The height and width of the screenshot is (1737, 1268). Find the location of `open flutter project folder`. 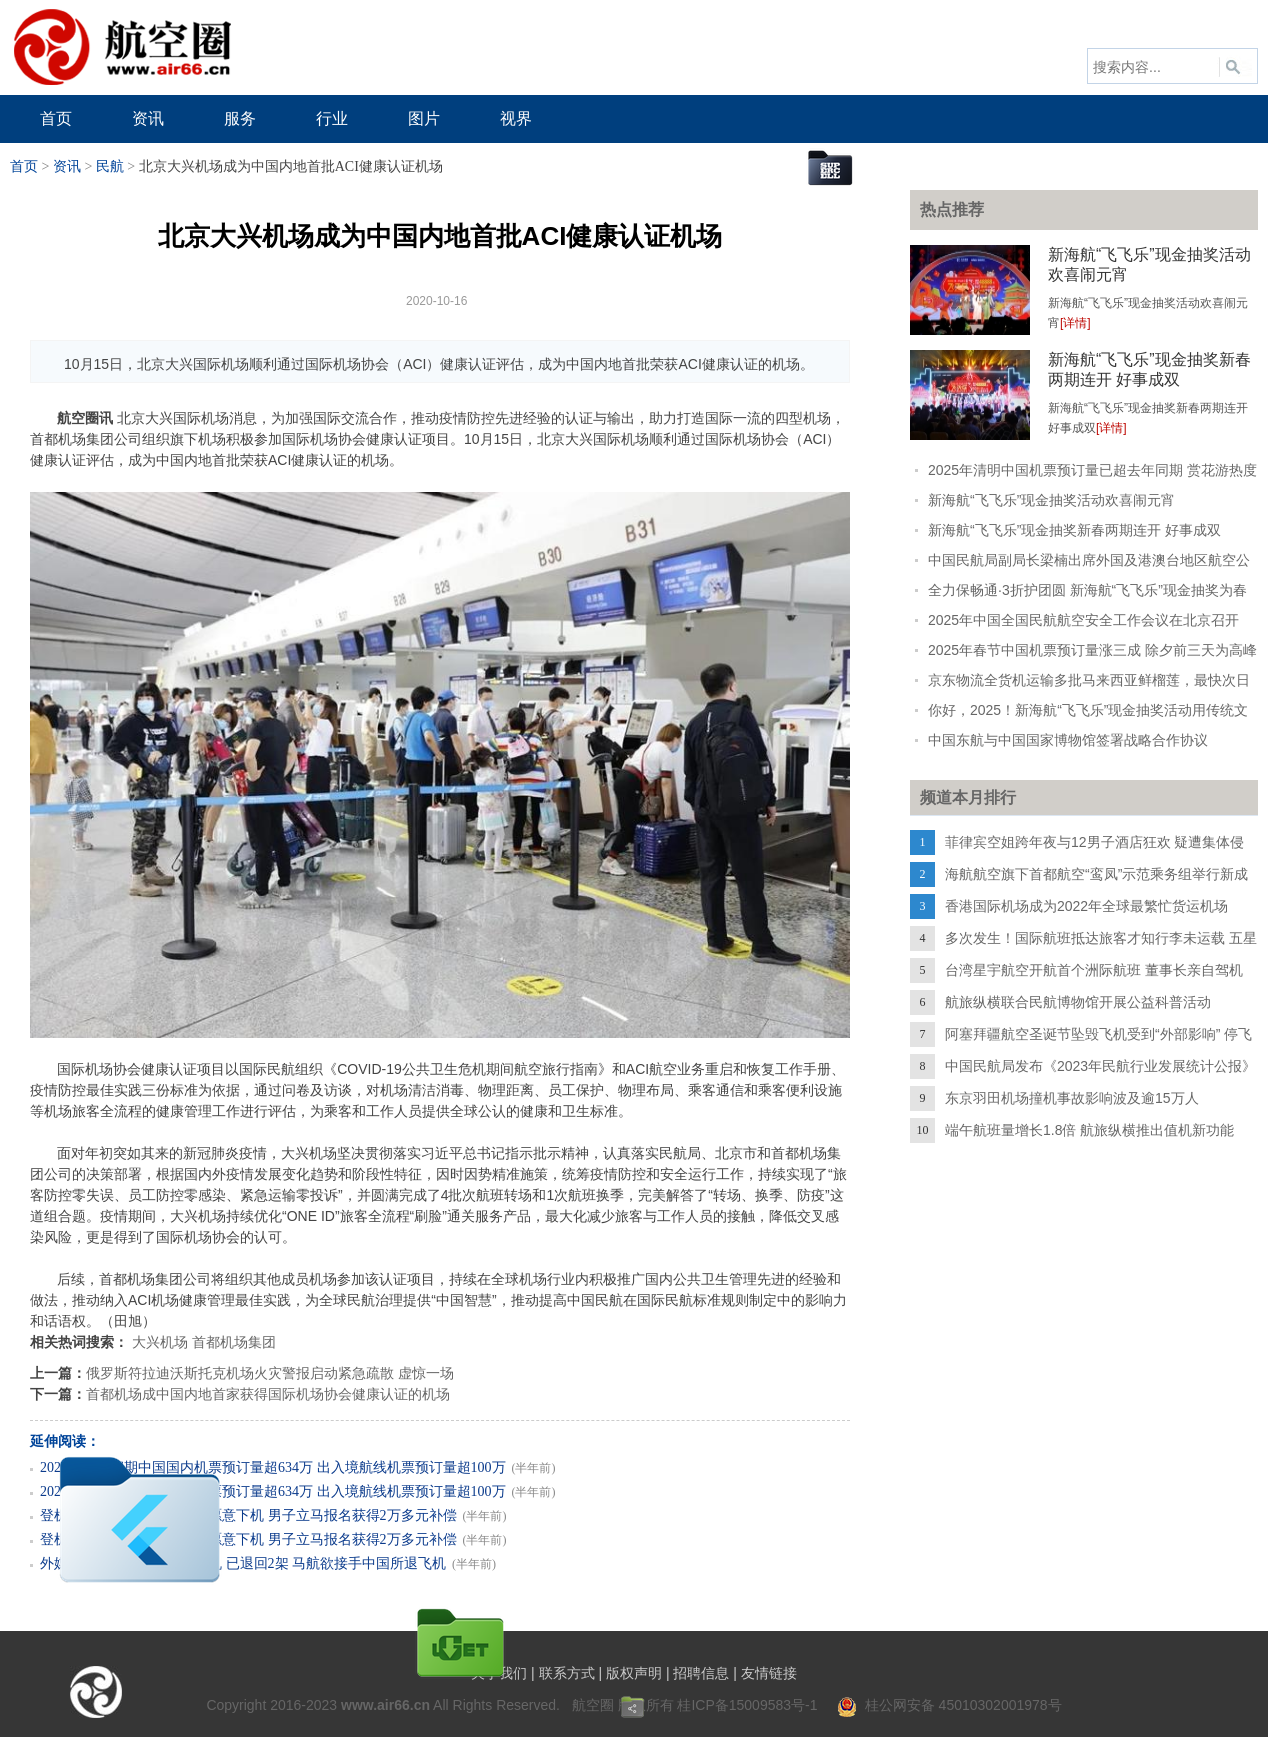

open flutter project folder is located at coordinates (139, 1524).